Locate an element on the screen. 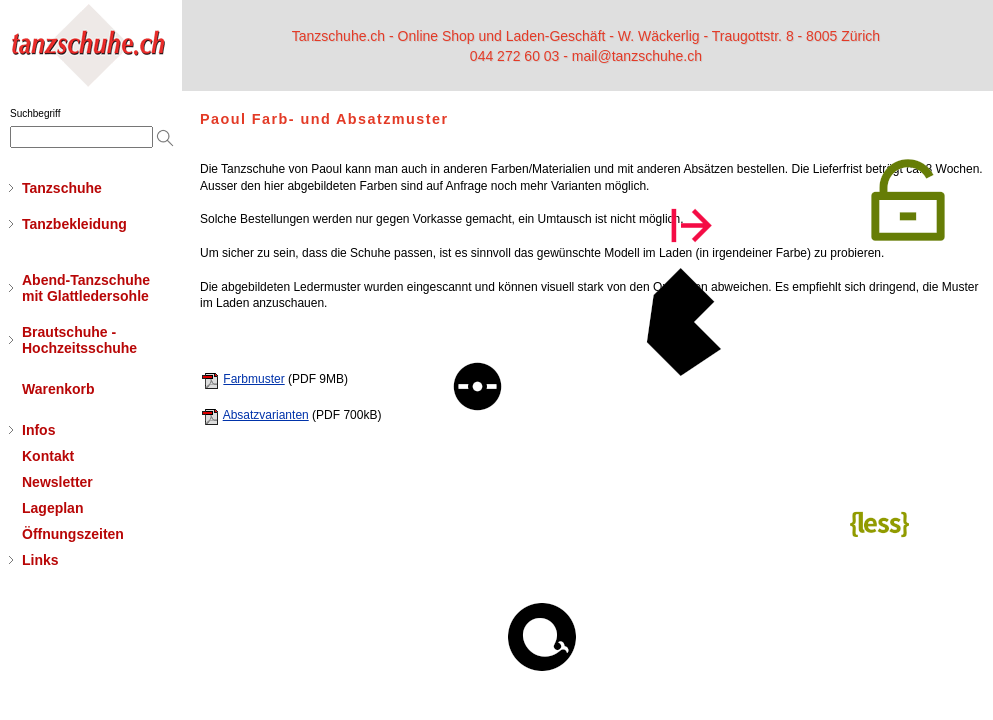 This screenshot has height=720, width=993. gradienter app logo is located at coordinates (477, 386).